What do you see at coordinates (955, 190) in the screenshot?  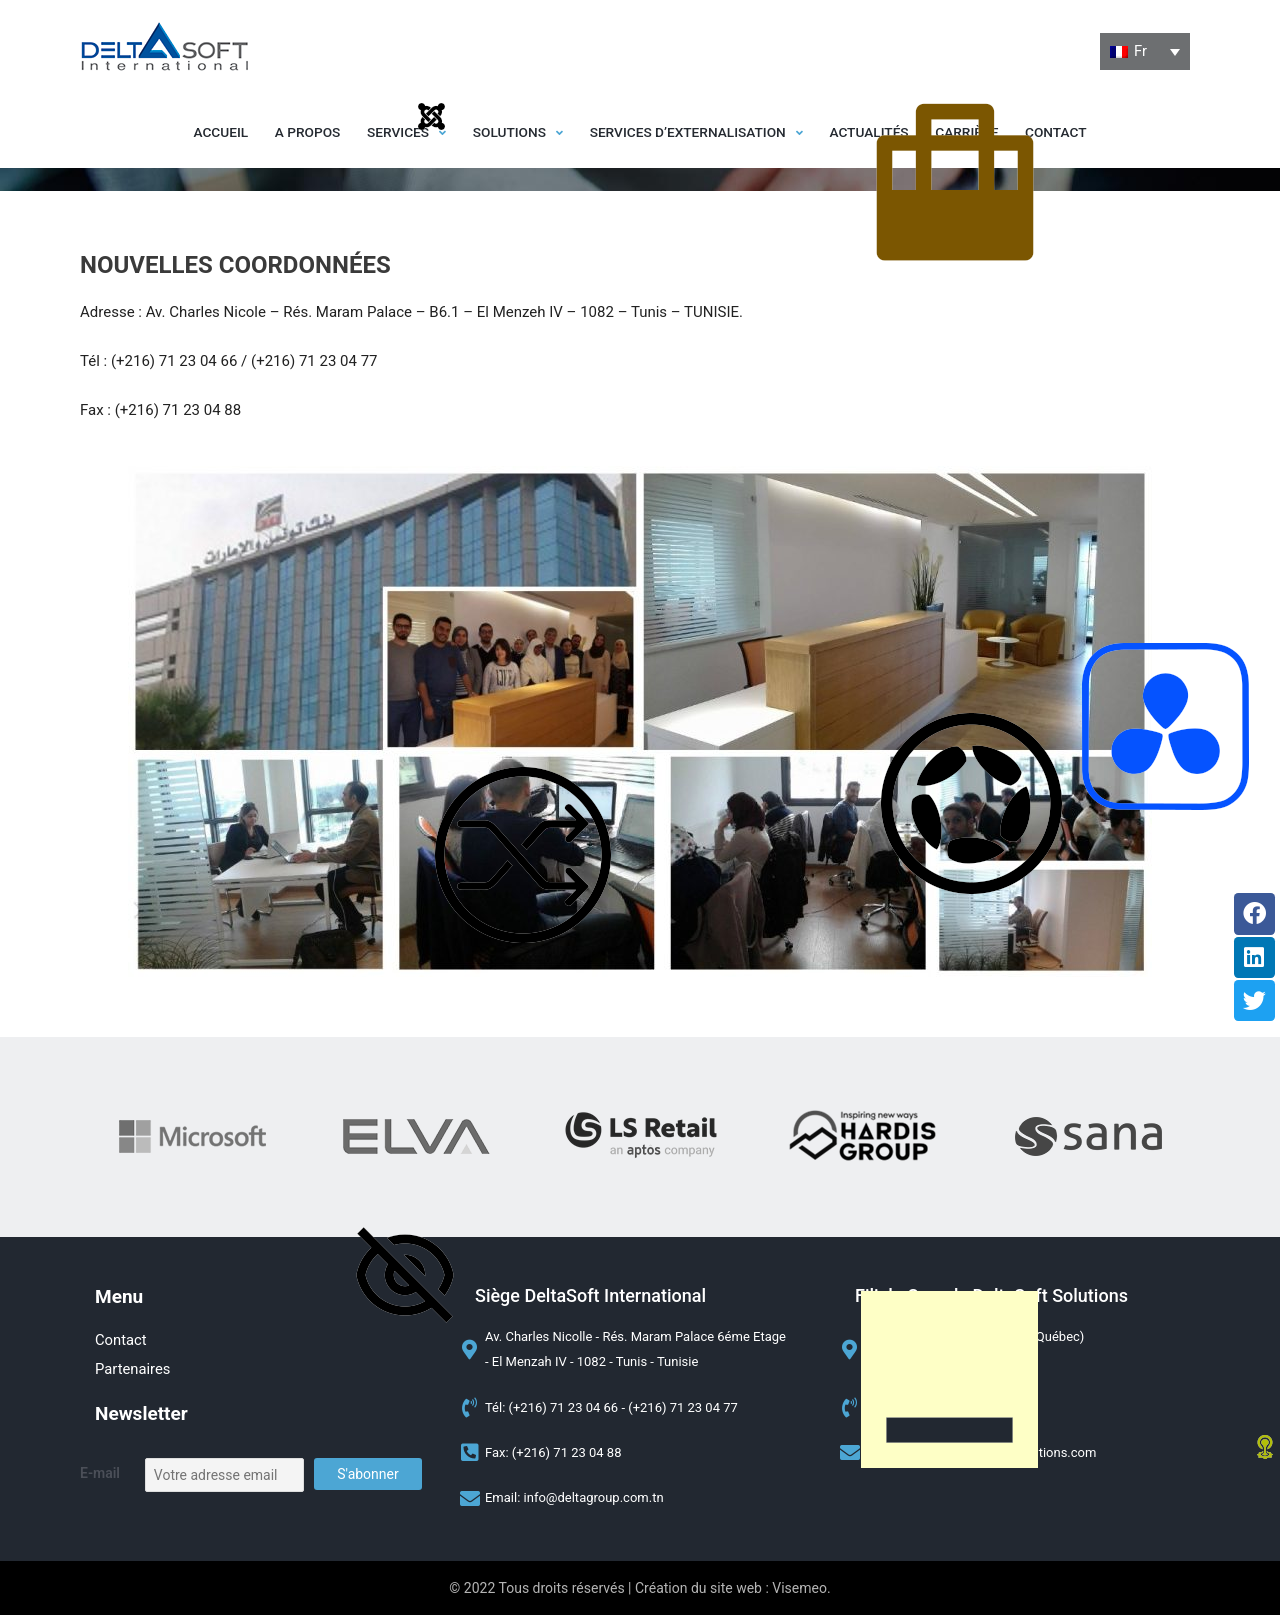 I see `access work or business documents` at bounding box center [955, 190].